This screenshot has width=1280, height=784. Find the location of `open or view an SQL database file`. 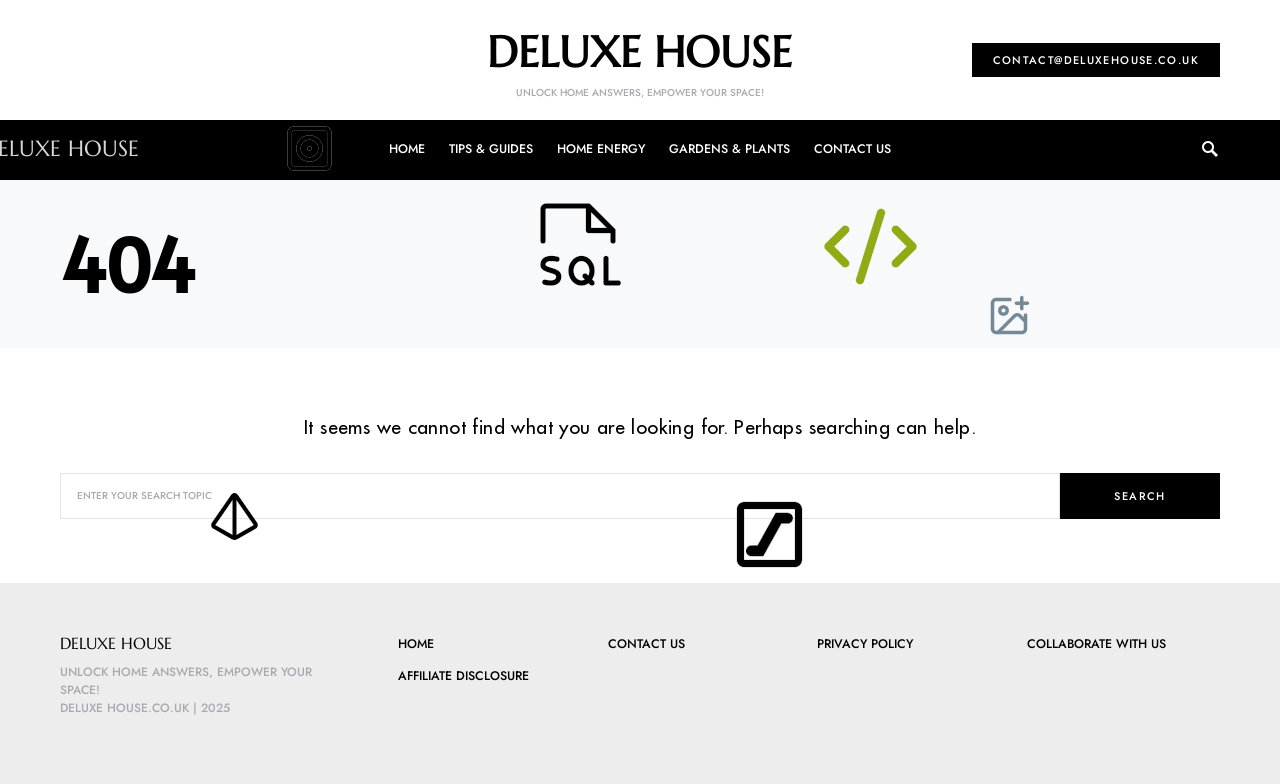

open or view an SQL database file is located at coordinates (578, 248).